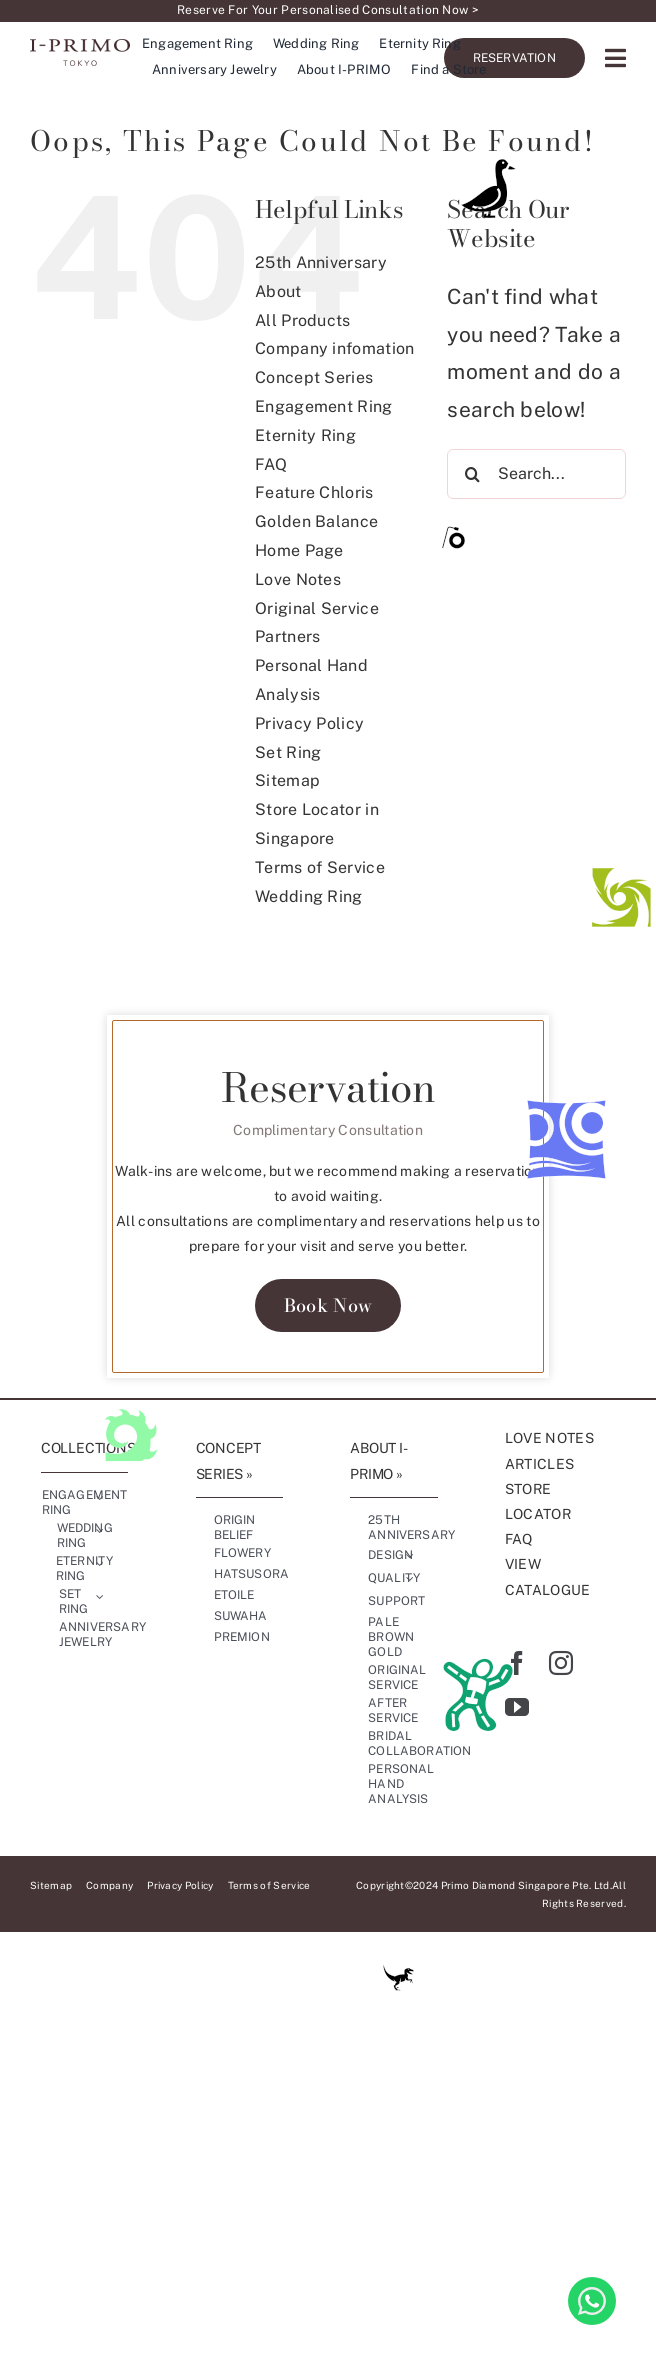 This screenshot has width=656, height=2355. Describe the element at coordinates (488, 188) in the screenshot. I see `goose character or mascot icon` at that location.